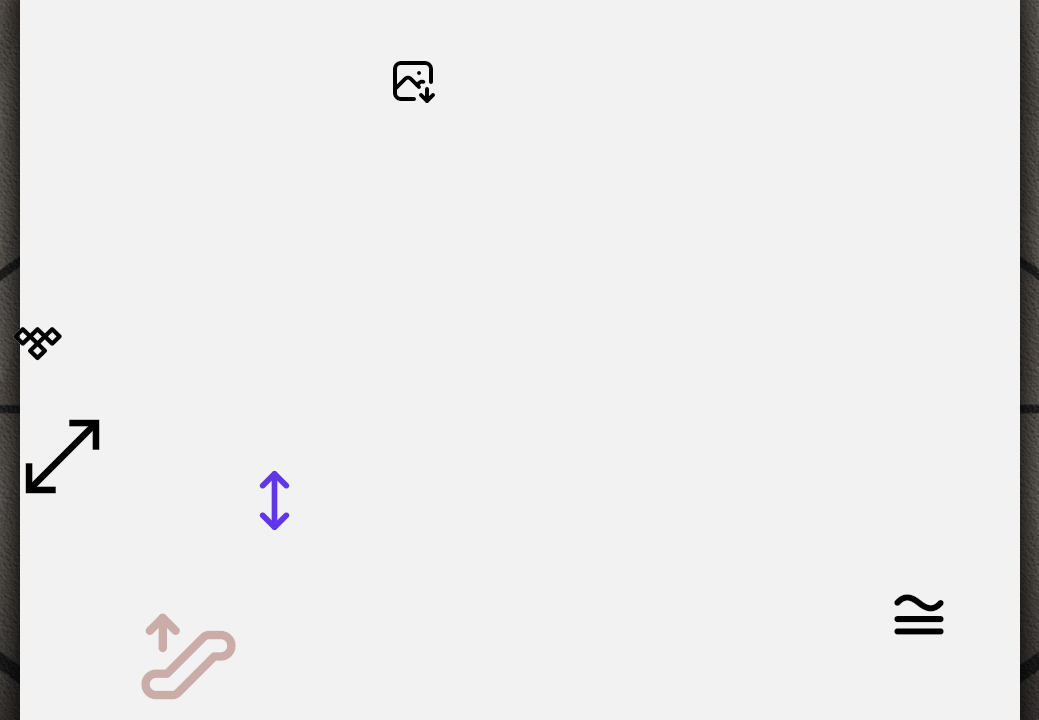 The image size is (1039, 720). I want to click on resize a window or element, so click(62, 456).